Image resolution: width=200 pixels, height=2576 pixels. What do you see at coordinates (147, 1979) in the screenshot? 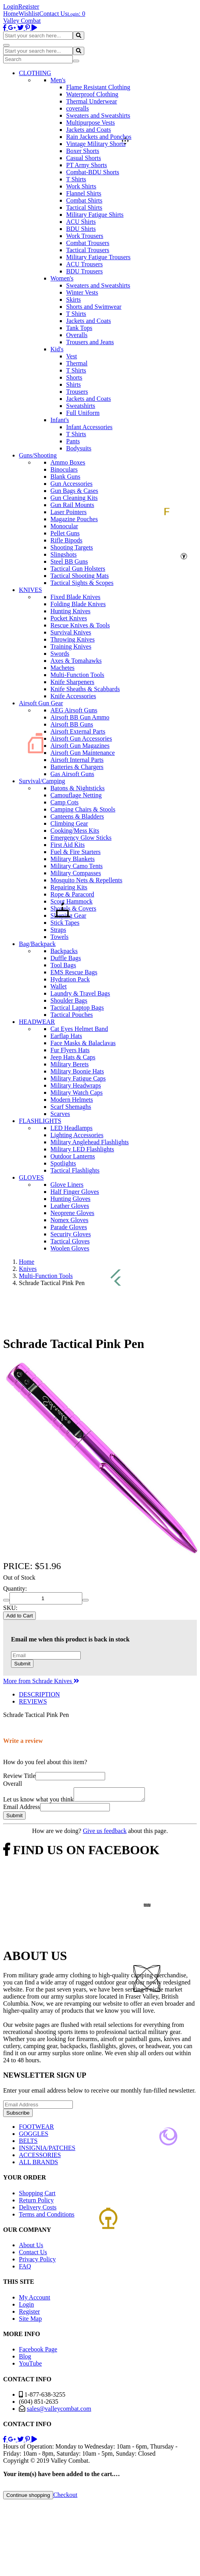
I see `haxe programming language logo` at bounding box center [147, 1979].